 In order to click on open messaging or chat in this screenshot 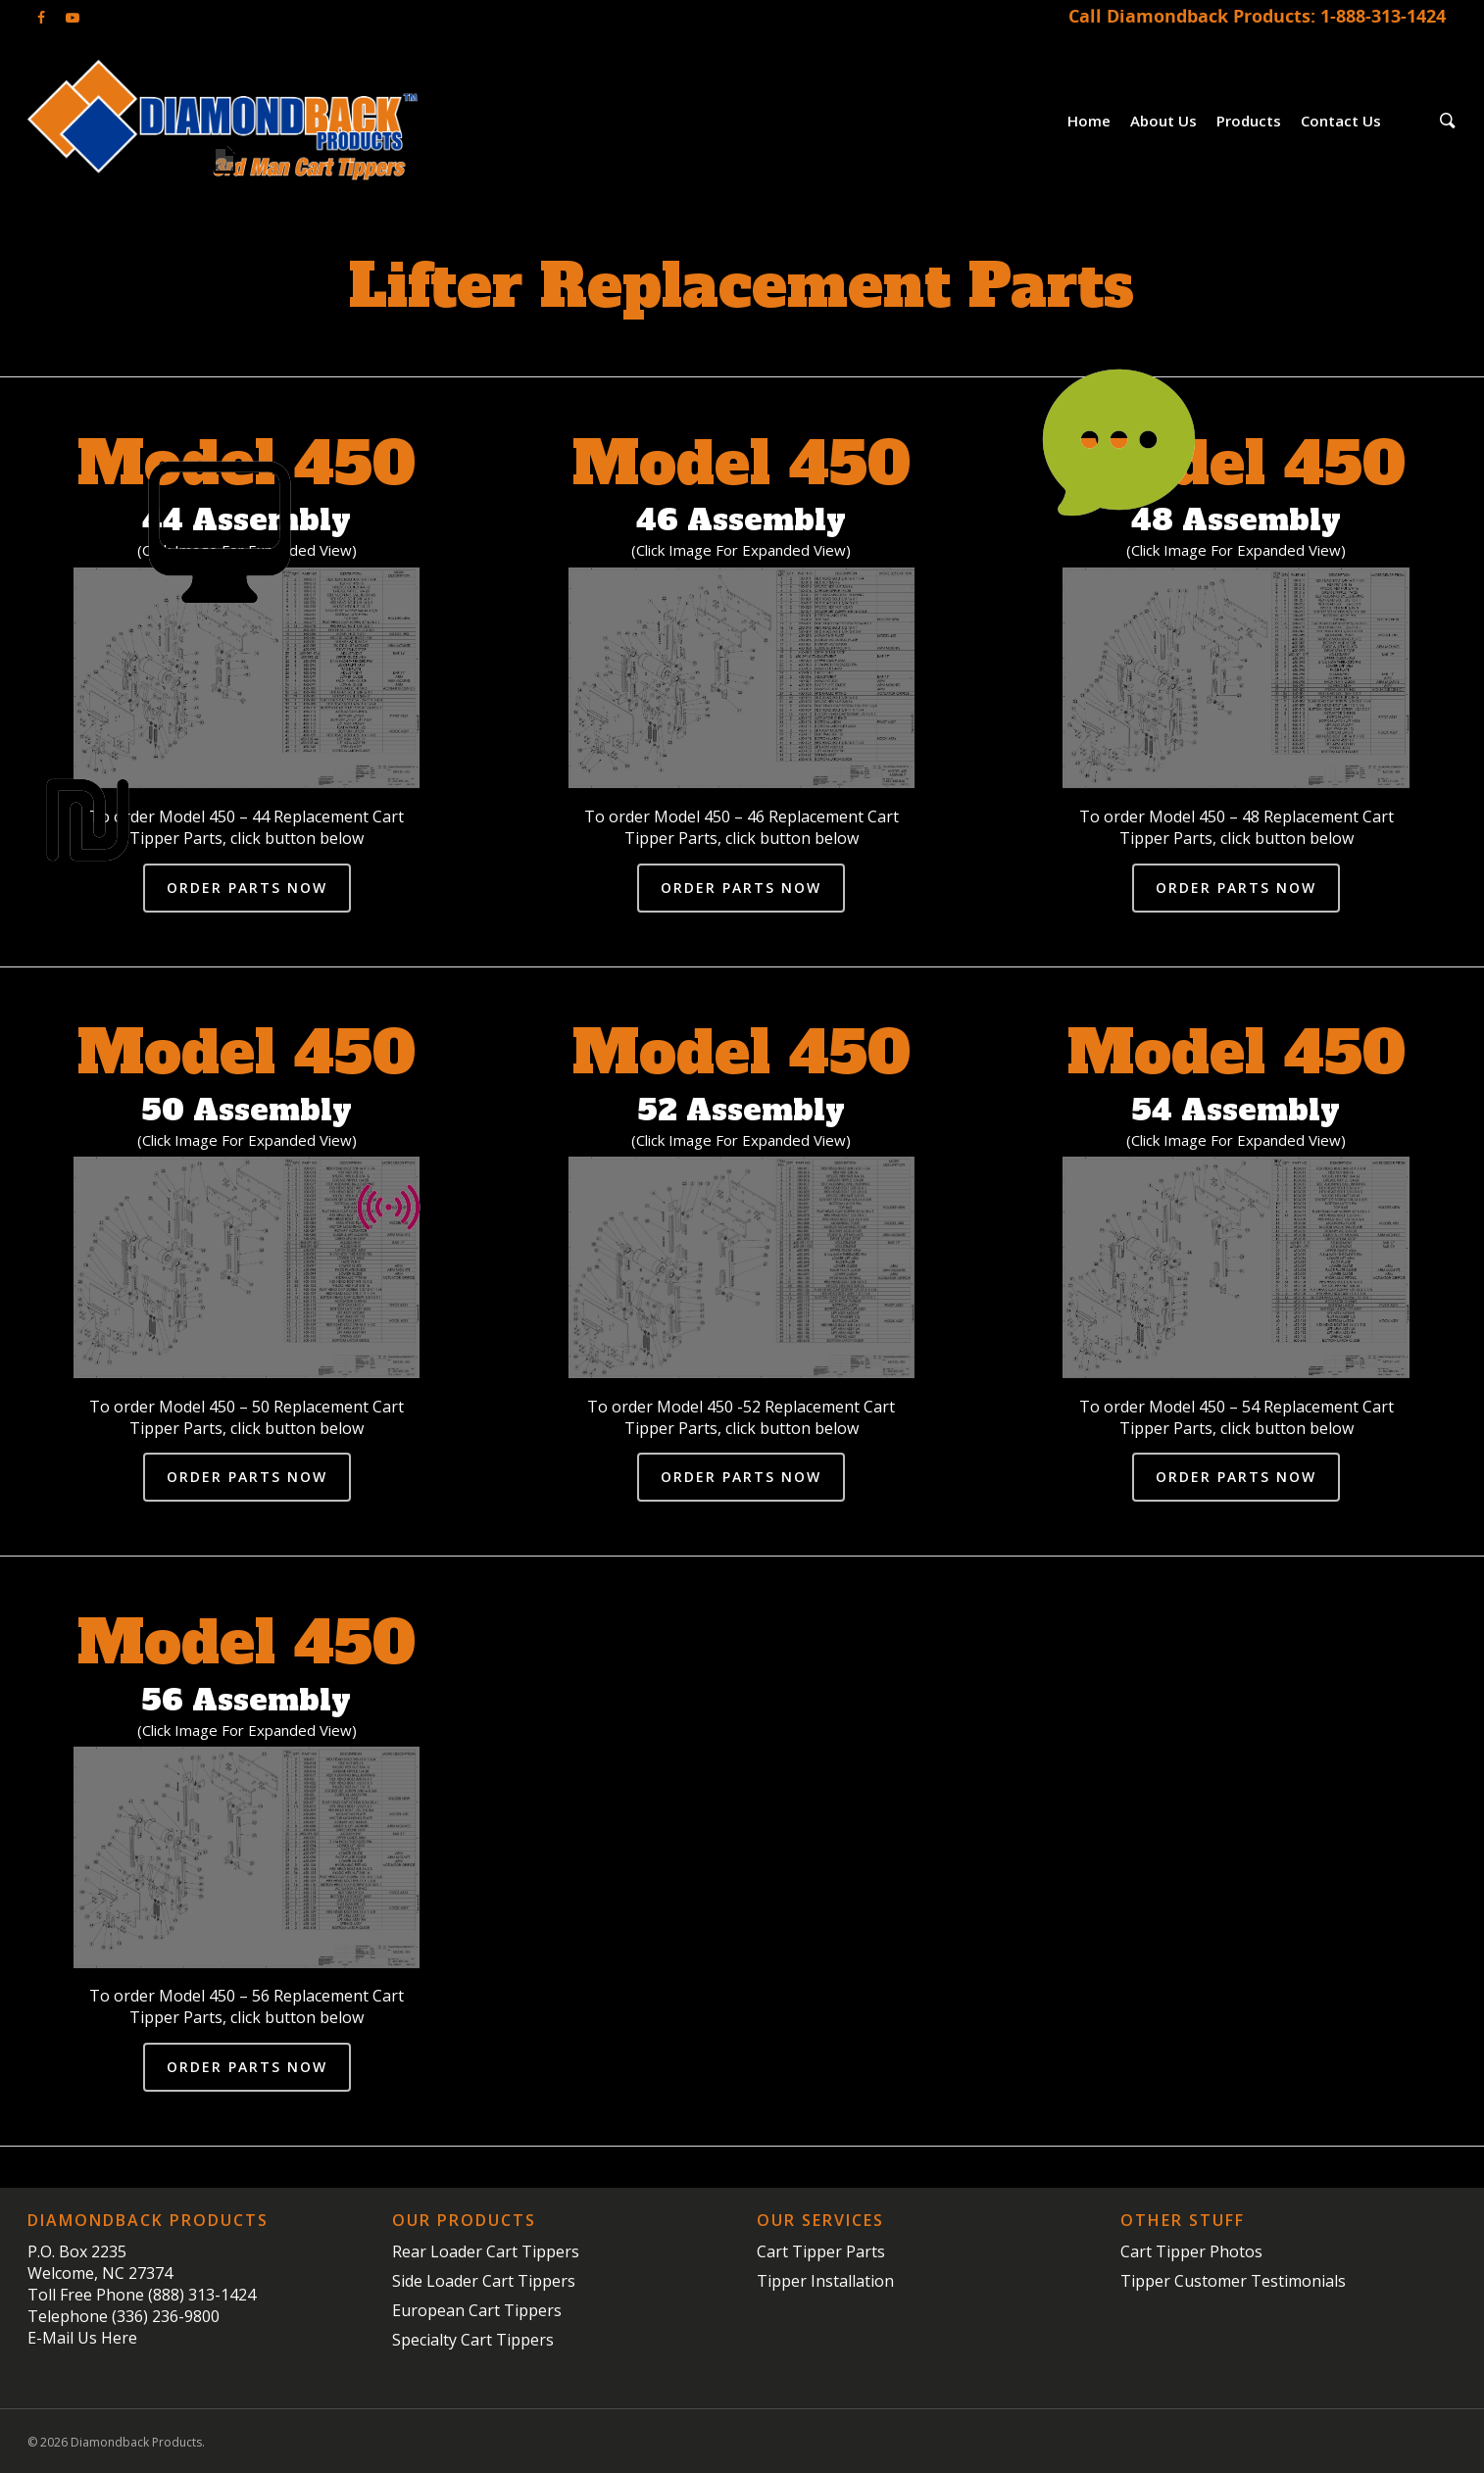, I will do `click(1118, 439)`.